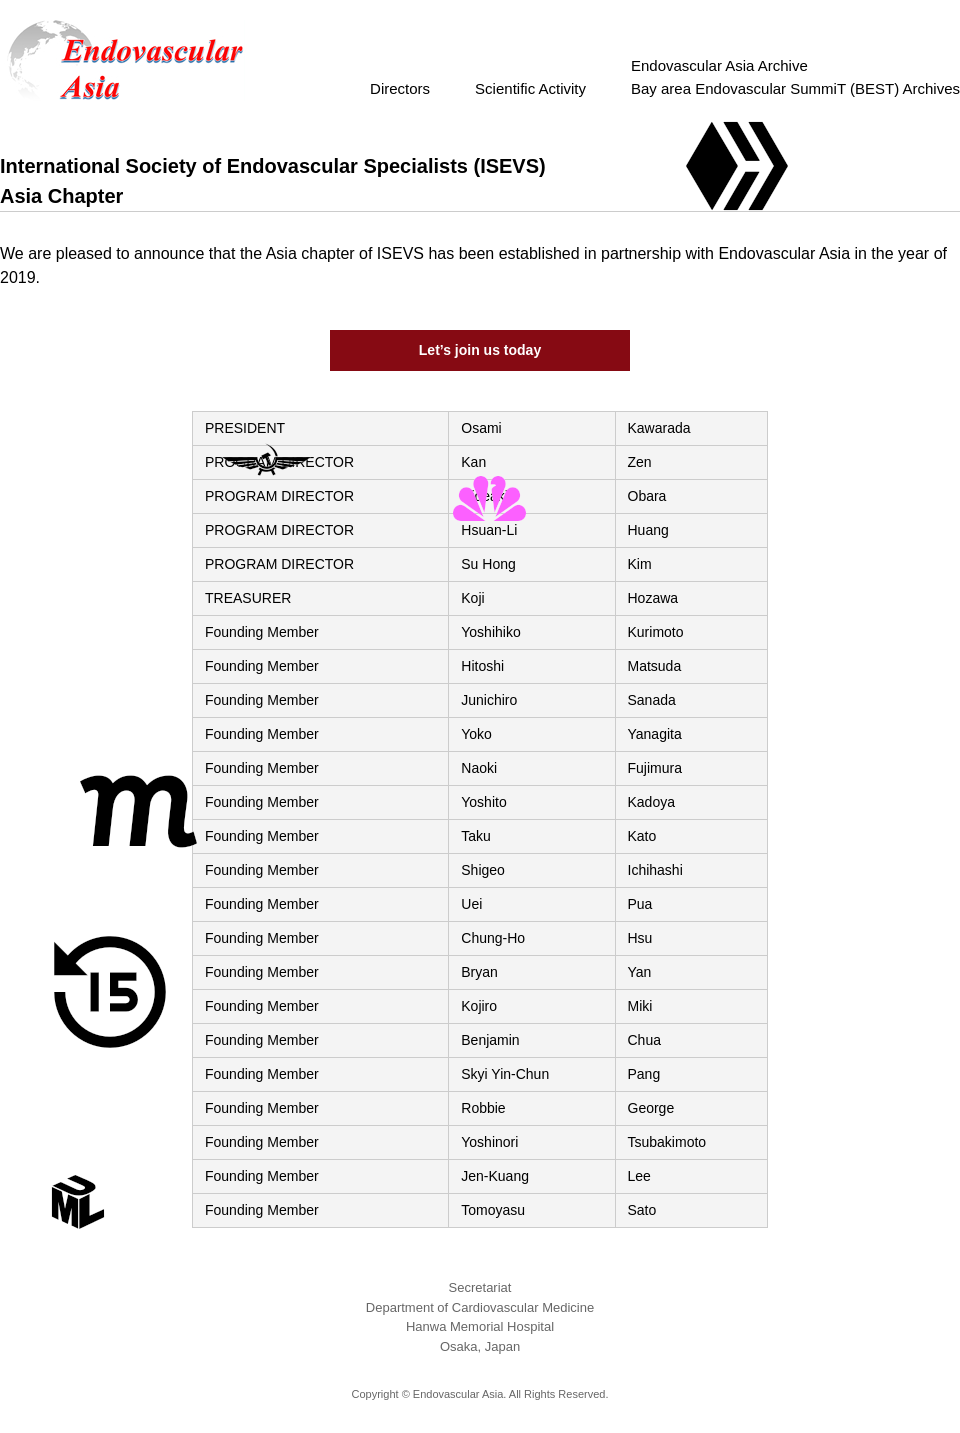  Describe the element at coordinates (78, 1202) in the screenshot. I see `indicates UML (Unified Modeling Language) diagram support` at that location.